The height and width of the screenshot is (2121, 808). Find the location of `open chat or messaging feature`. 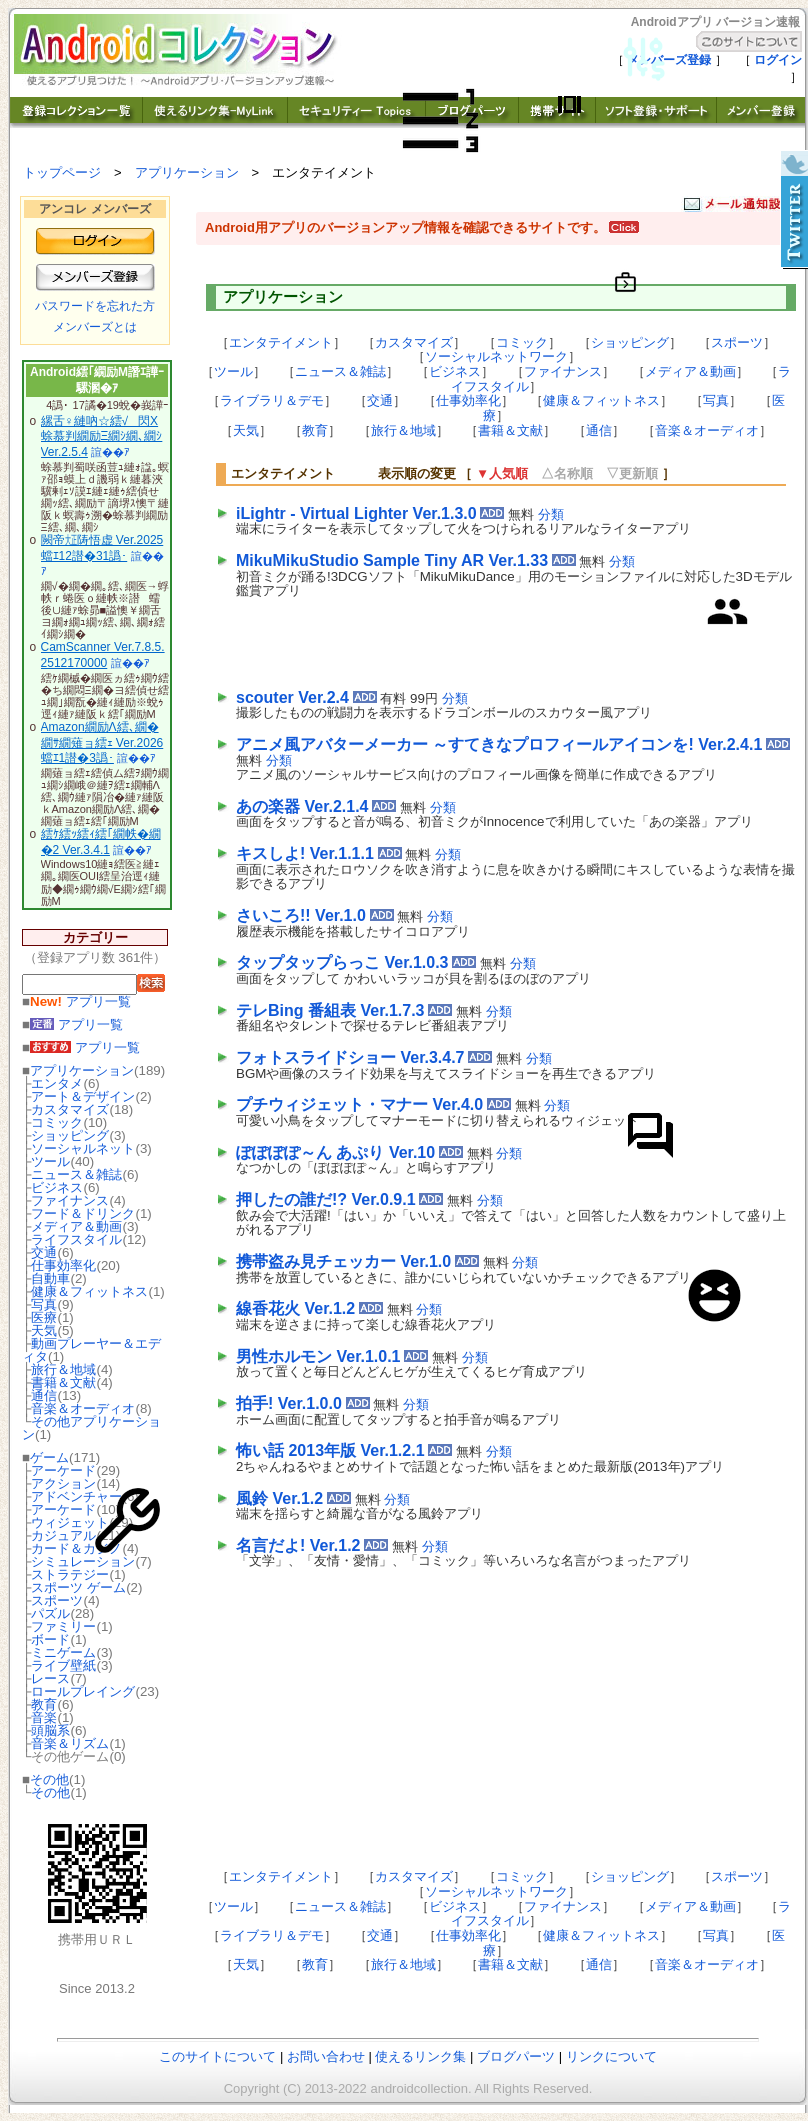

open chat or messaging feature is located at coordinates (650, 1135).